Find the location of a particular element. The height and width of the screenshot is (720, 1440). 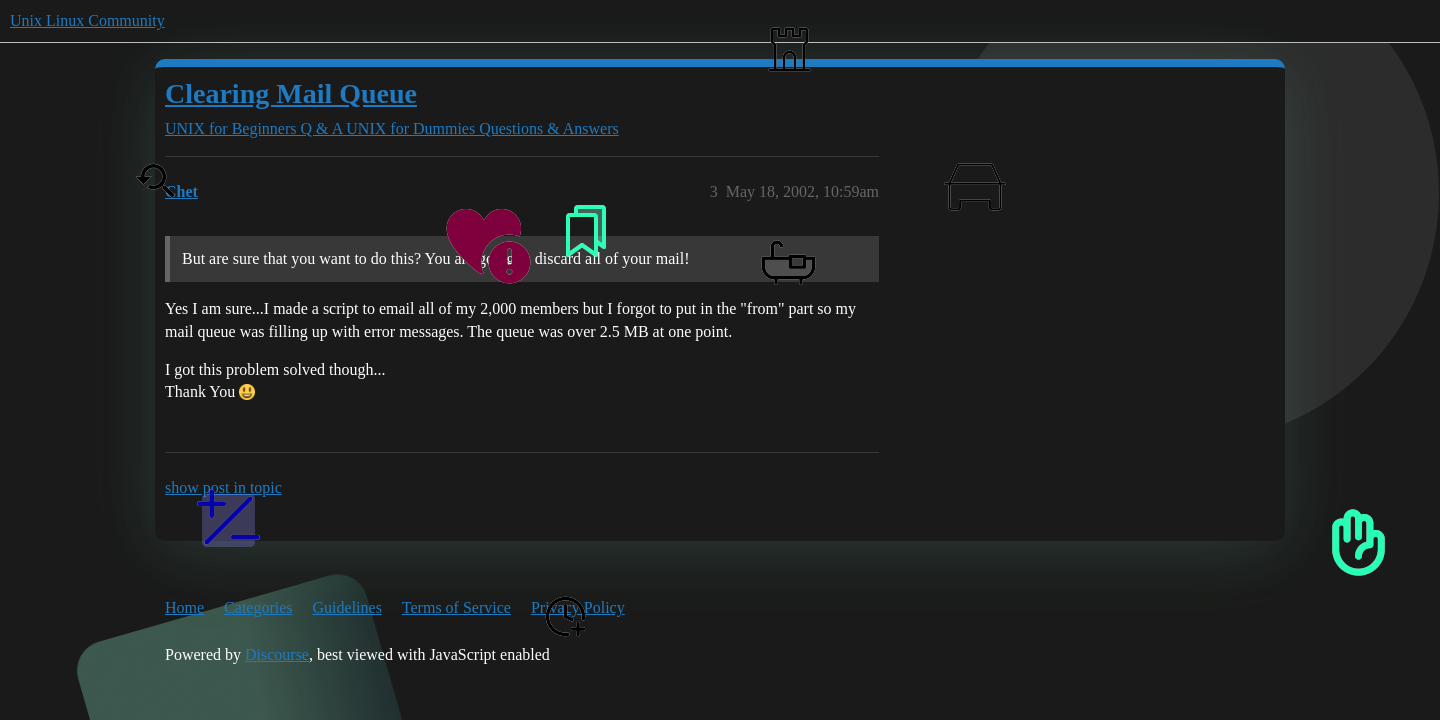

health alert or warning notification is located at coordinates (488, 241).